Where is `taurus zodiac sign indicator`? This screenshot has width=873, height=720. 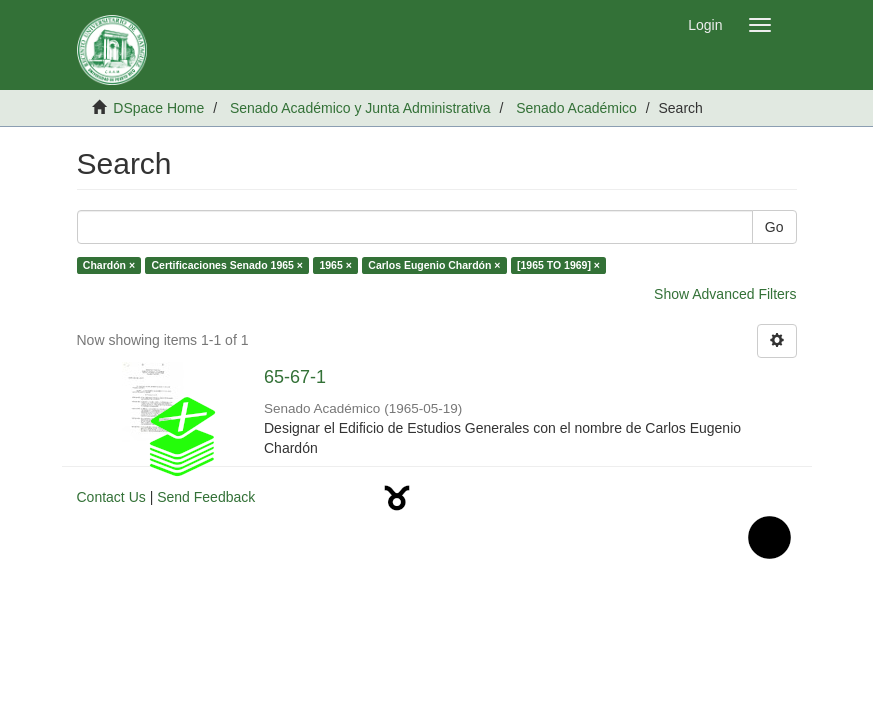
taurus zodiac sign indicator is located at coordinates (397, 498).